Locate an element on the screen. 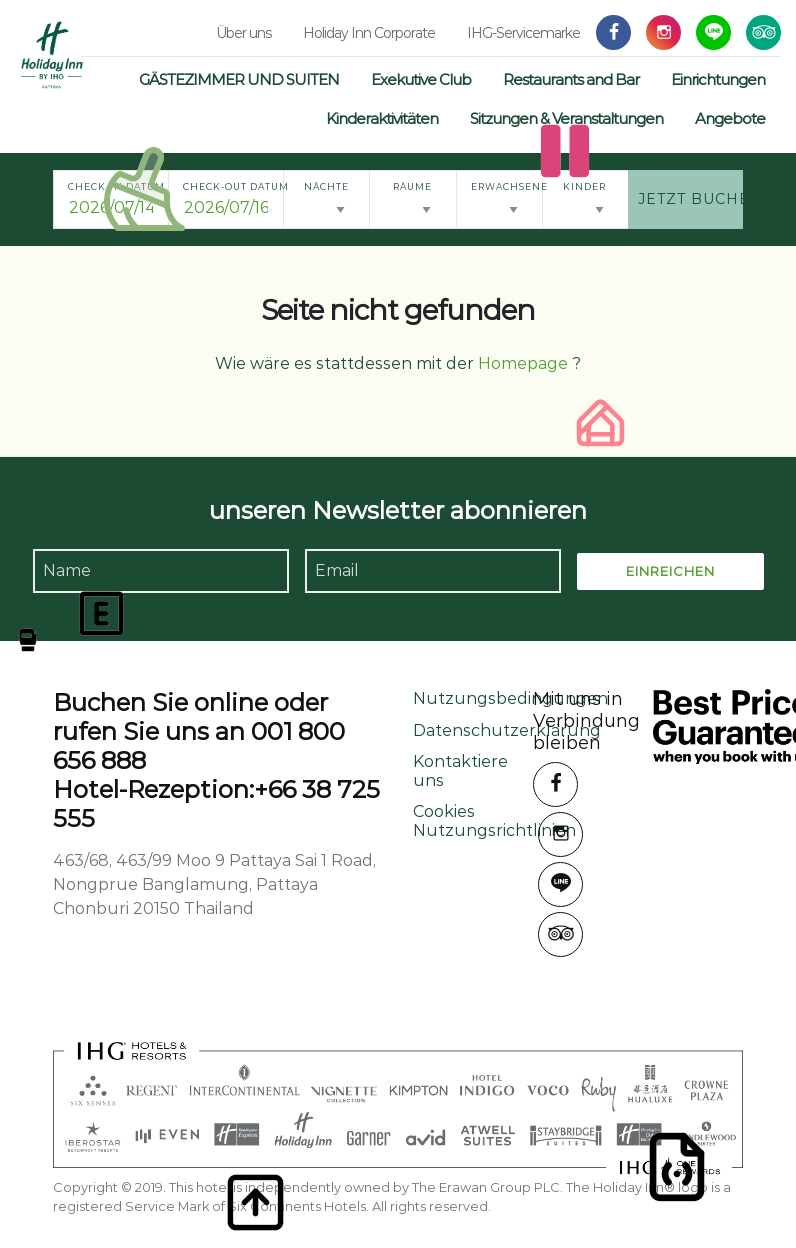 The image size is (796, 1248). access martial arts or combat sports content is located at coordinates (28, 640).